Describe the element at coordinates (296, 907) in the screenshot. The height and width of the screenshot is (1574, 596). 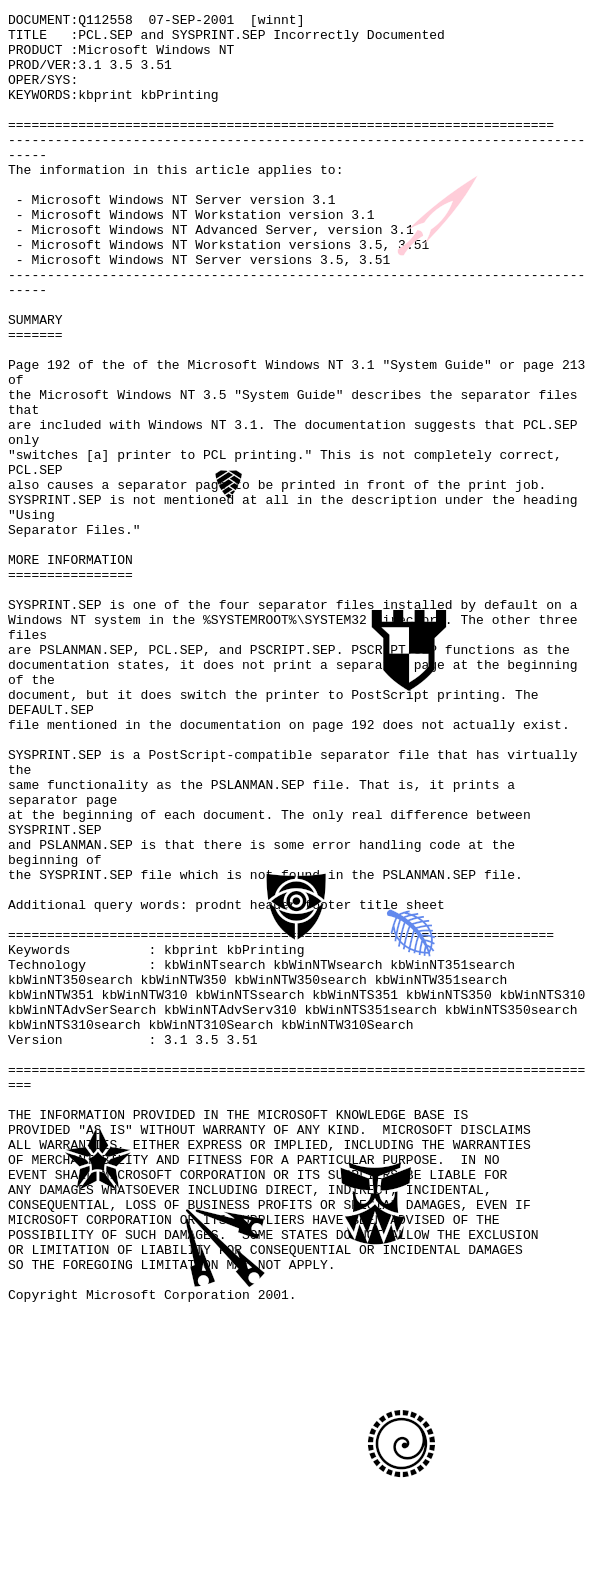
I see `enable privacy protection mode` at that location.